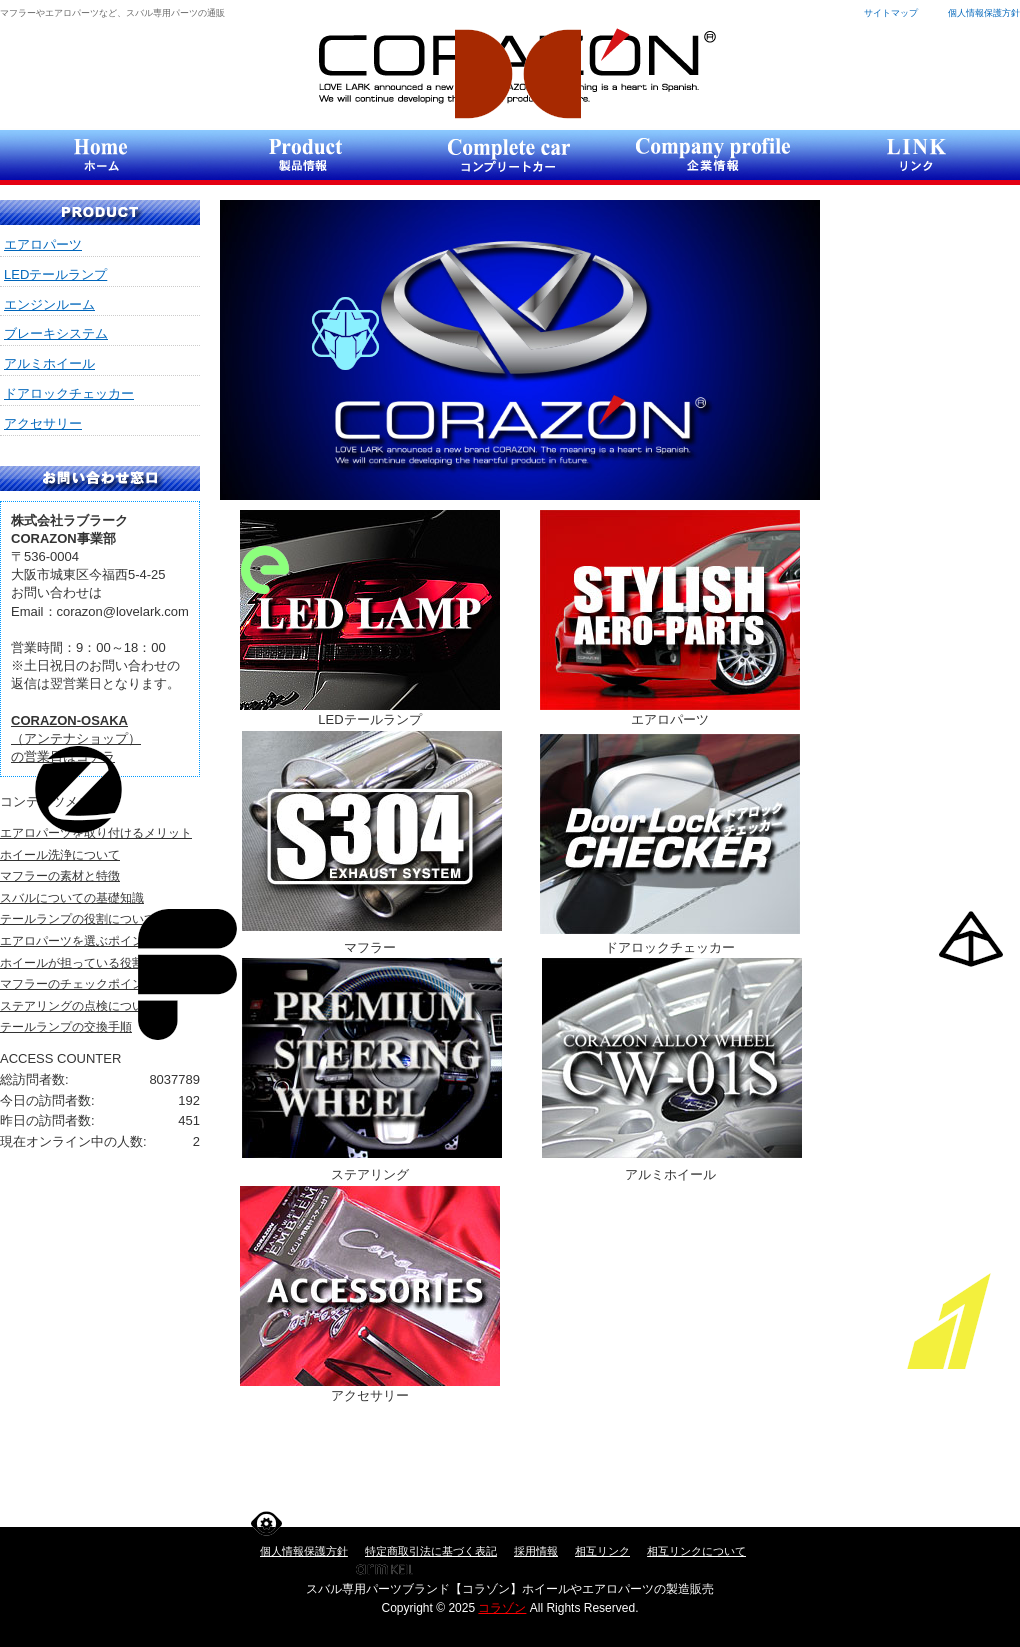  I want to click on pydantic library or framework branding, so click(971, 939).